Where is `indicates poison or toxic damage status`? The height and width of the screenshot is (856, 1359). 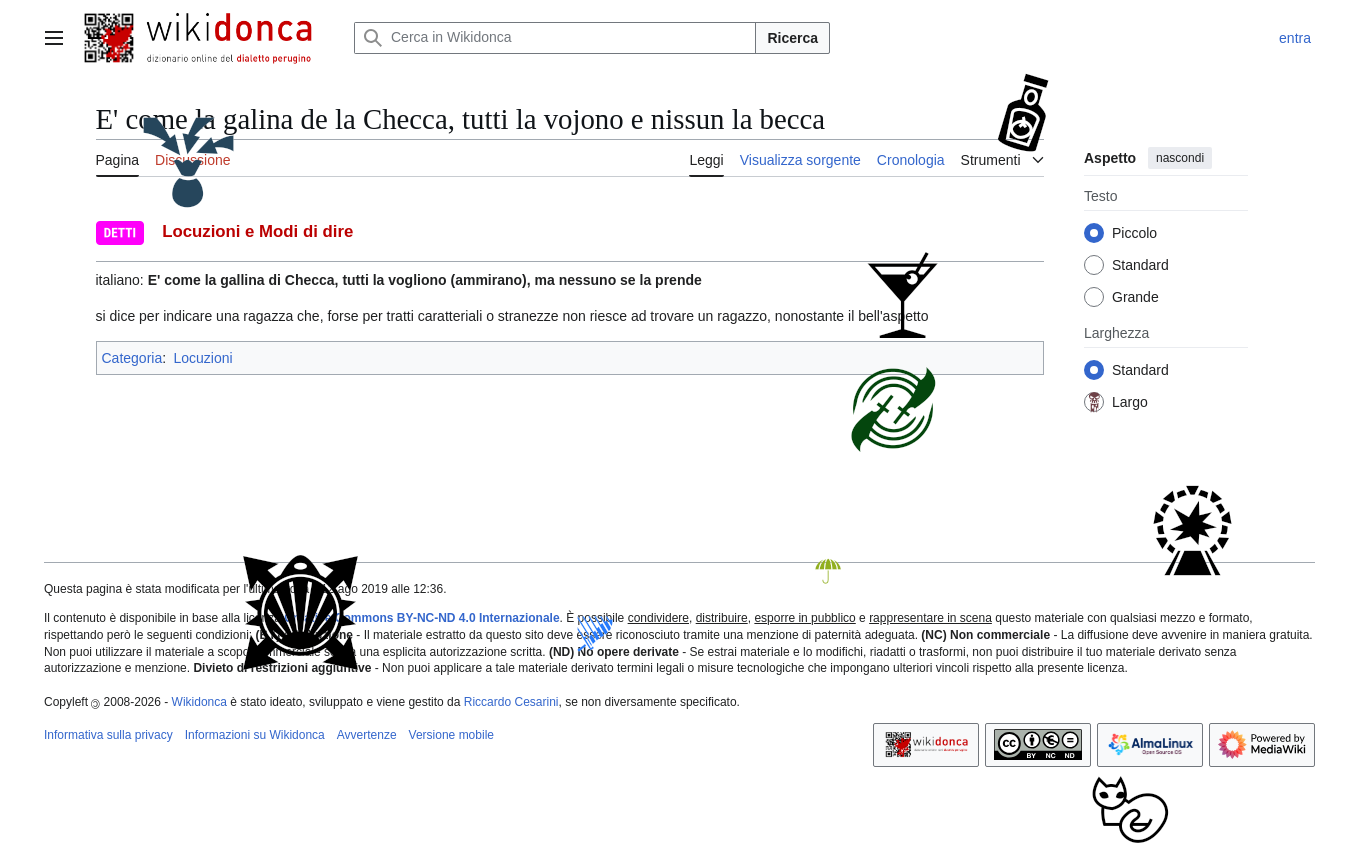
indicates poison or toxic damage status is located at coordinates (1094, 402).